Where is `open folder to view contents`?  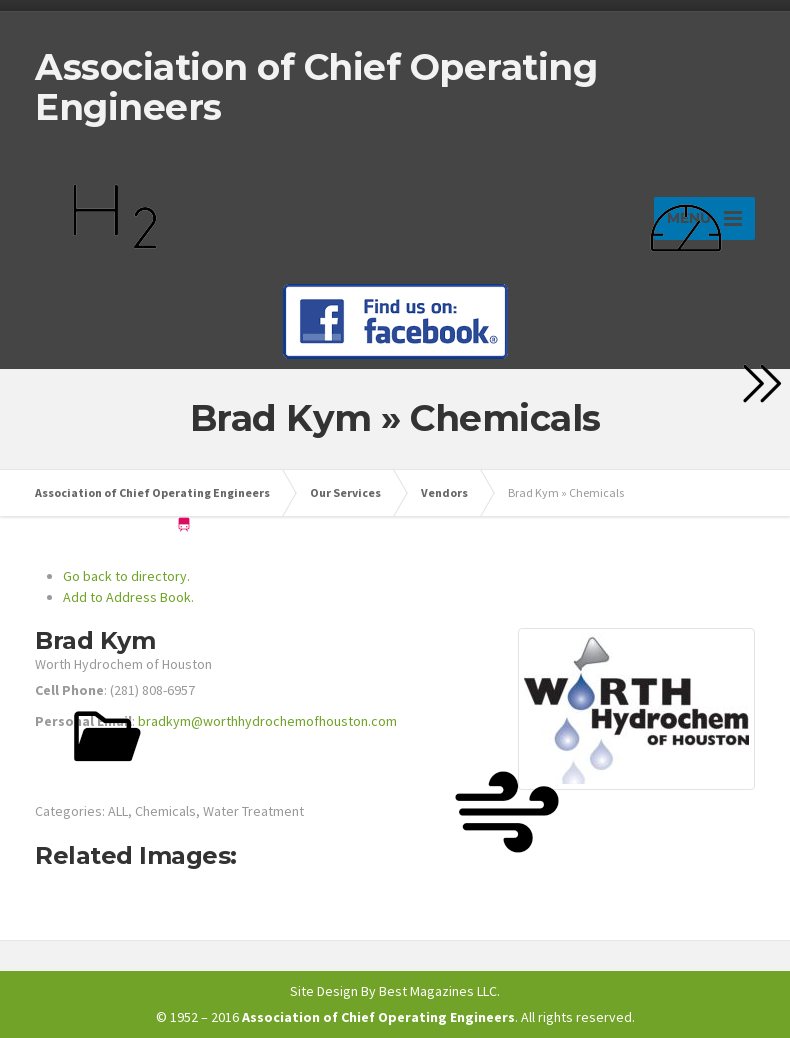
open folder to view contents is located at coordinates (105, 735).